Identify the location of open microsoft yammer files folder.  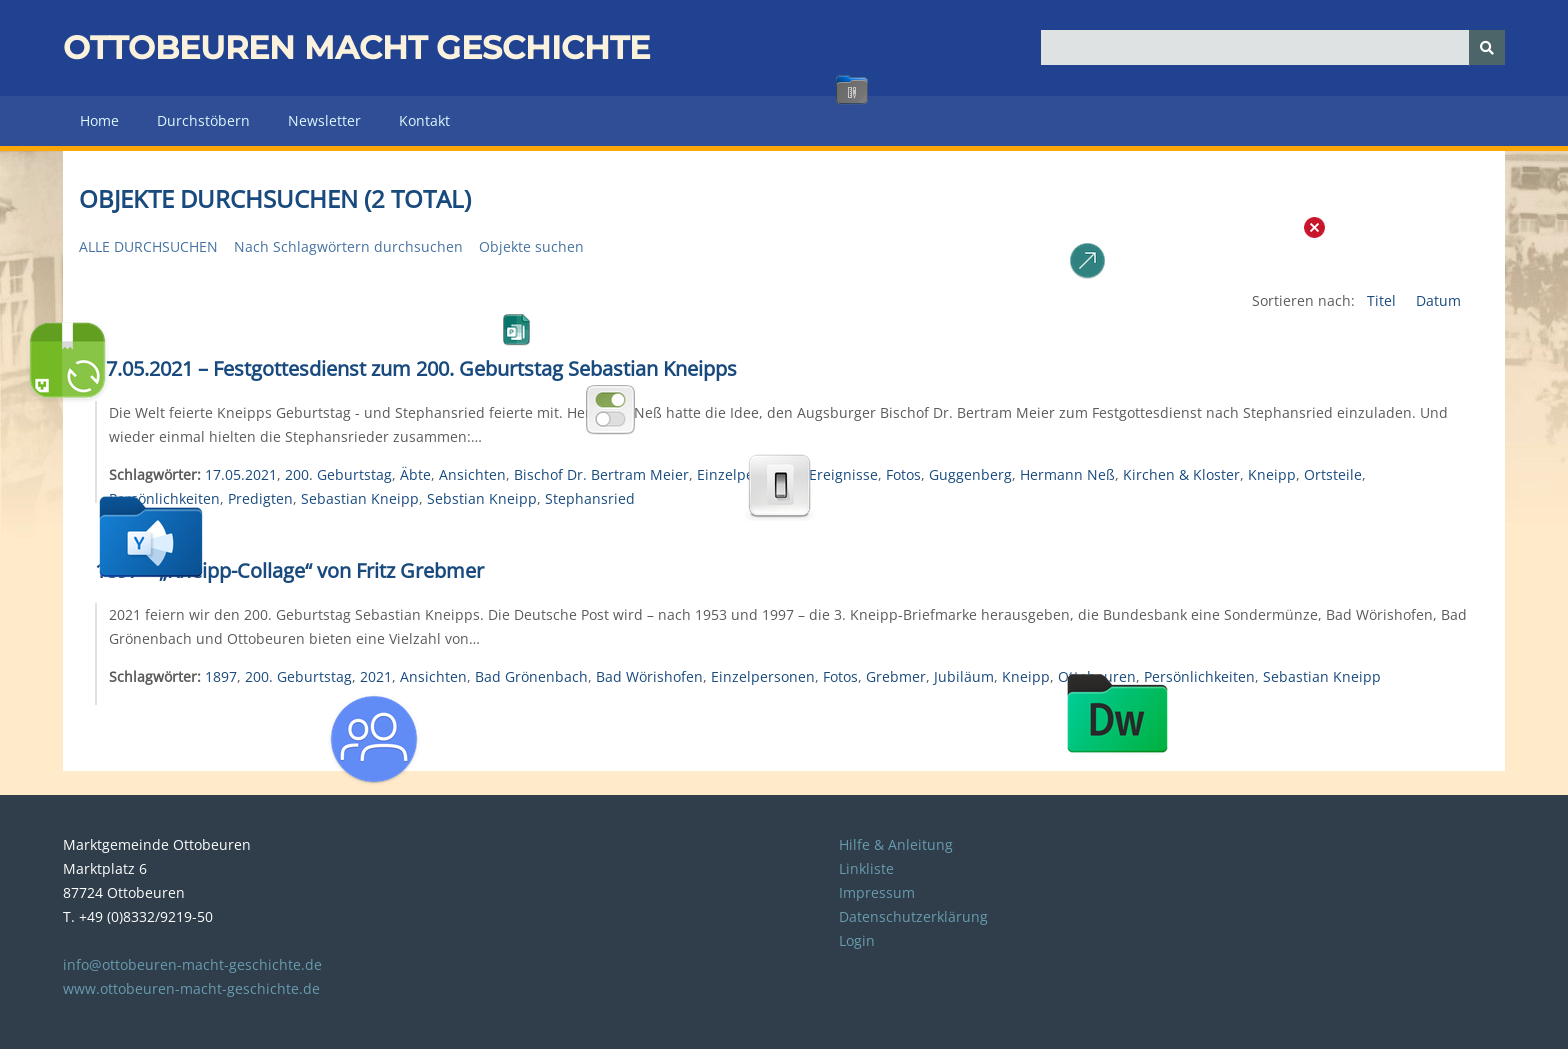
(150, 539).